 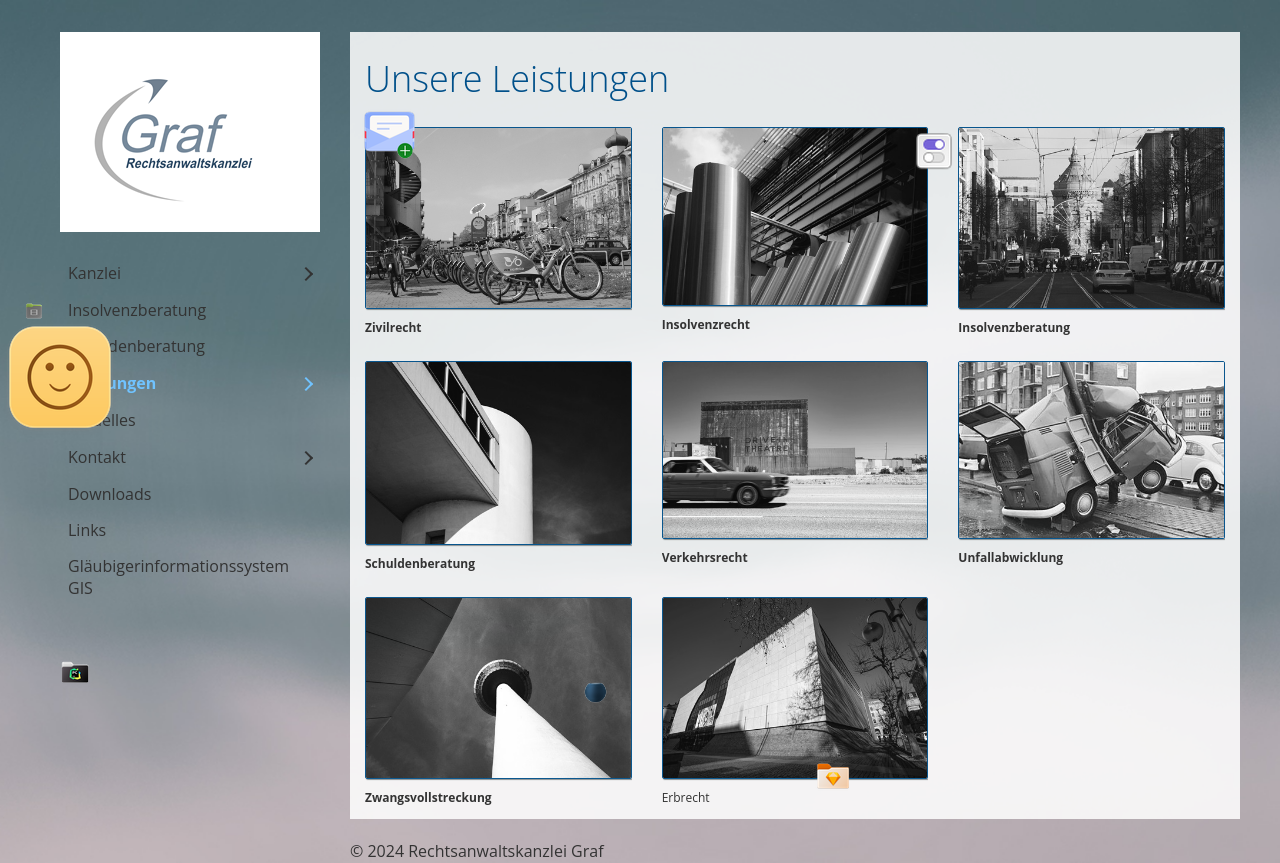 What do you see at coordinates (75, 673) in the screenshot?
I see `open pycharm project folder` at bounding box center [75, 673].